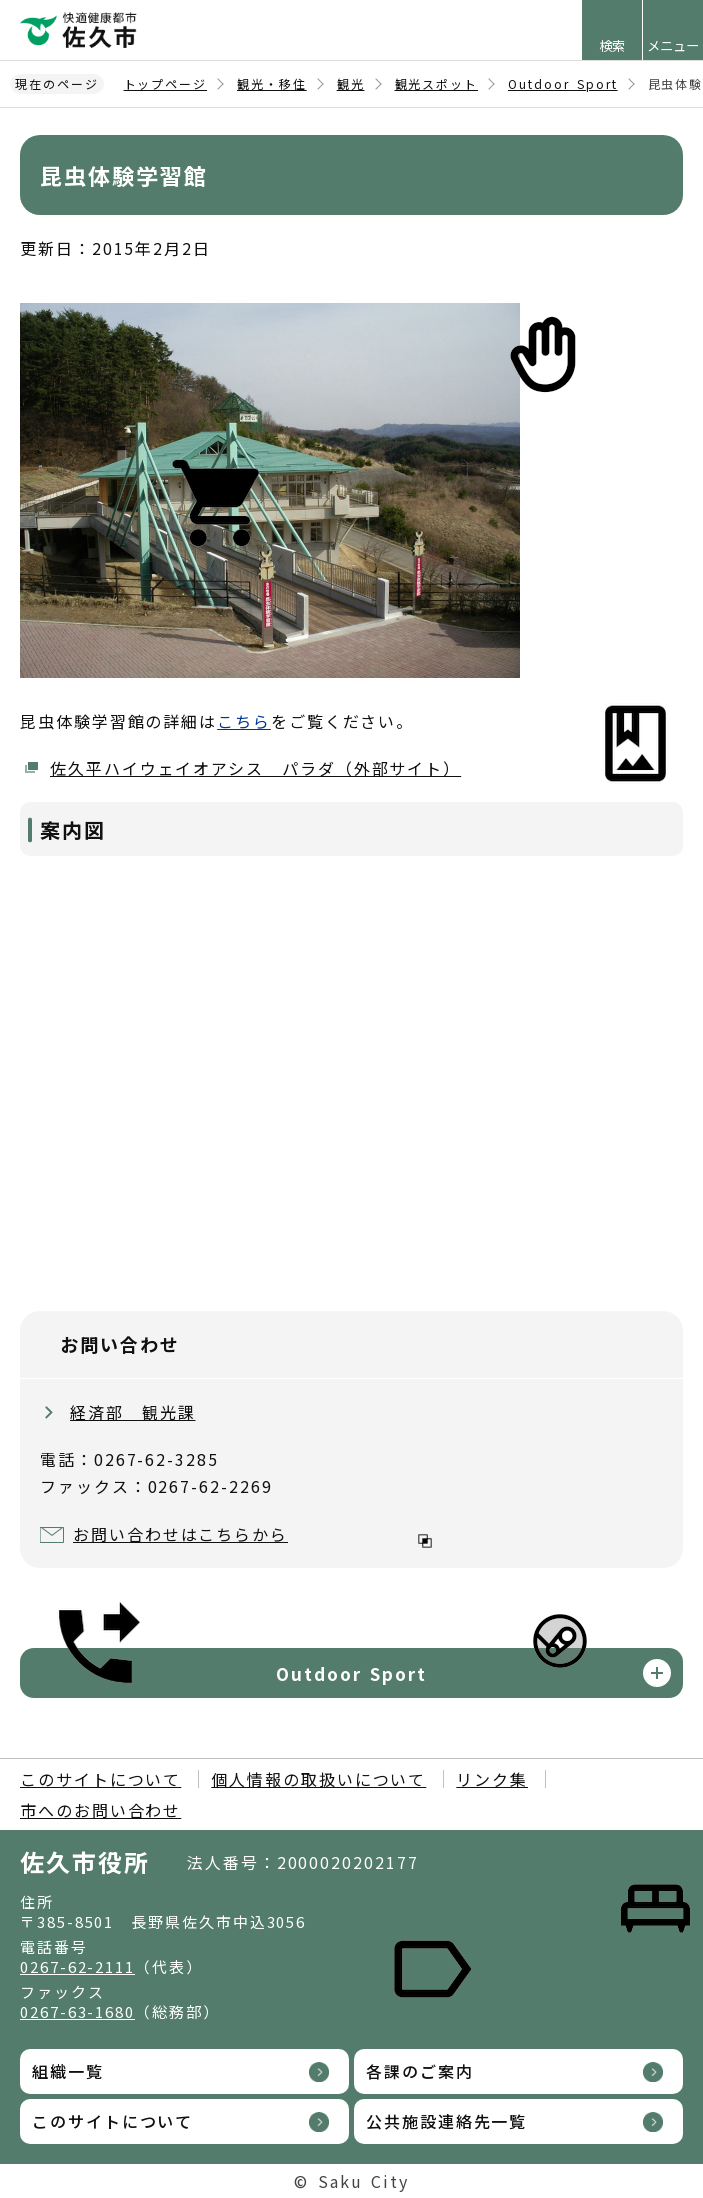 Image resolution: width=703 pixels, height=2198 pixels. Describe the element at coordinates (655, 1908) in the screenshot. I see `view bedroom or sleeping accommodations` at that location.